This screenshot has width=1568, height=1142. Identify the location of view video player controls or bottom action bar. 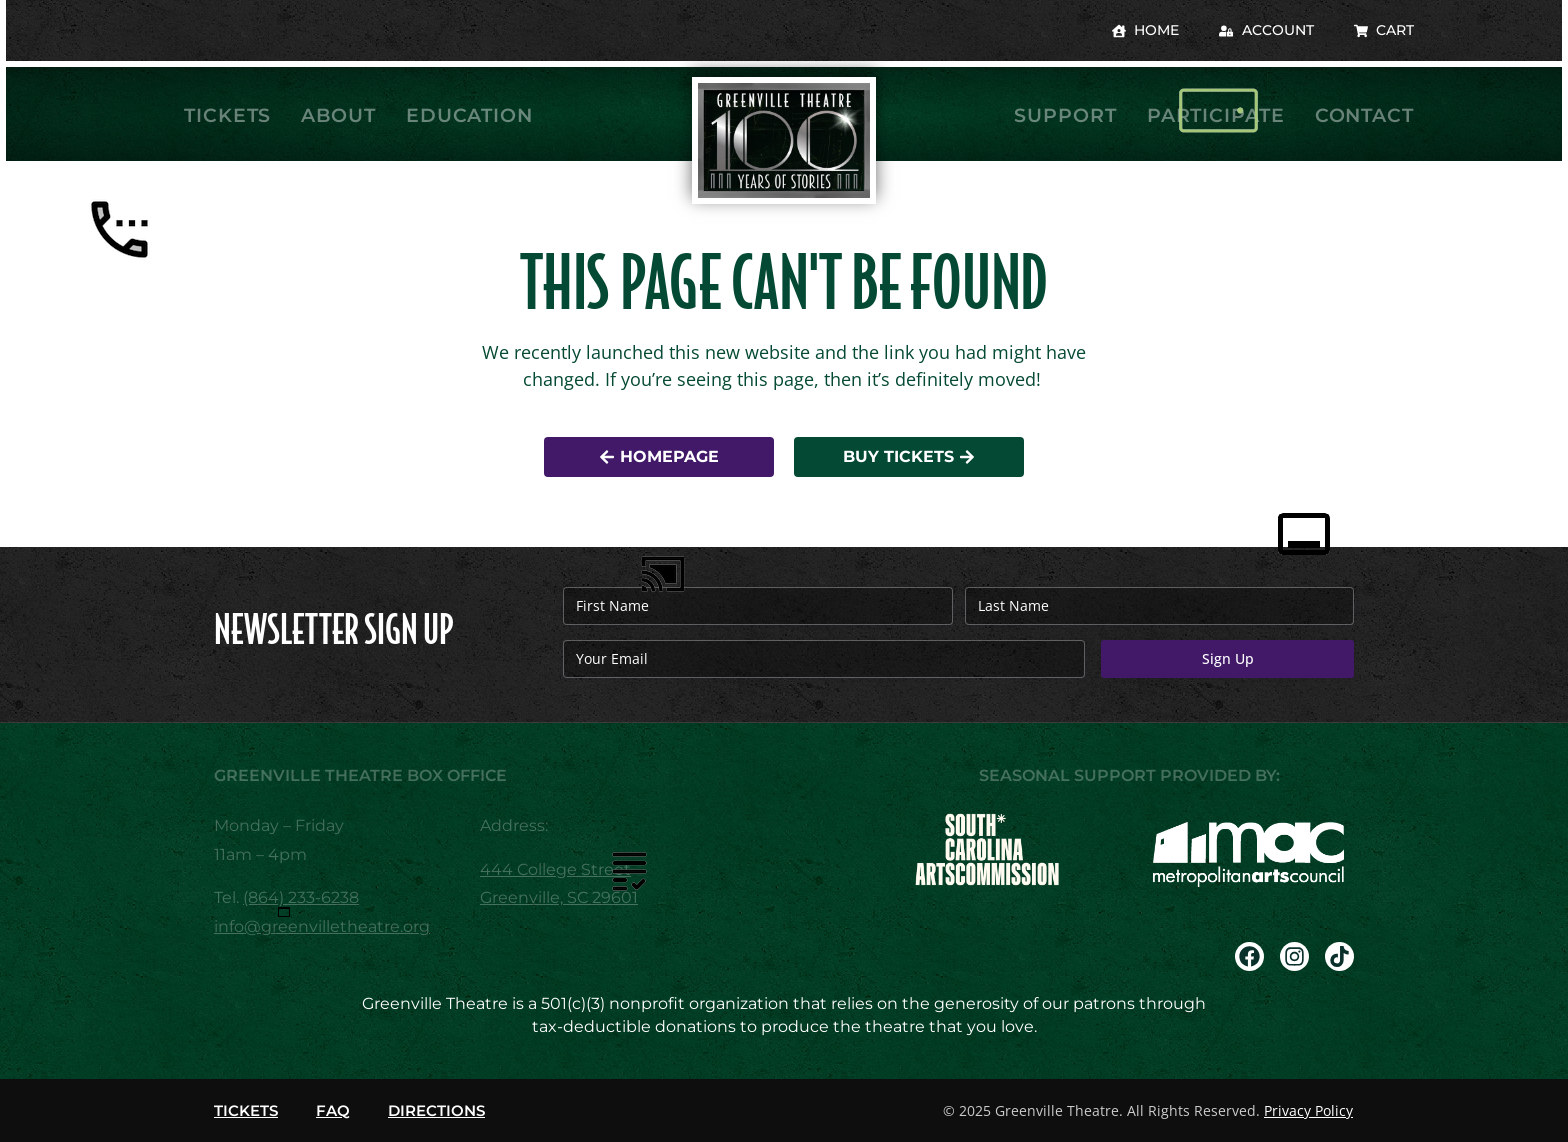
(1304, 534).